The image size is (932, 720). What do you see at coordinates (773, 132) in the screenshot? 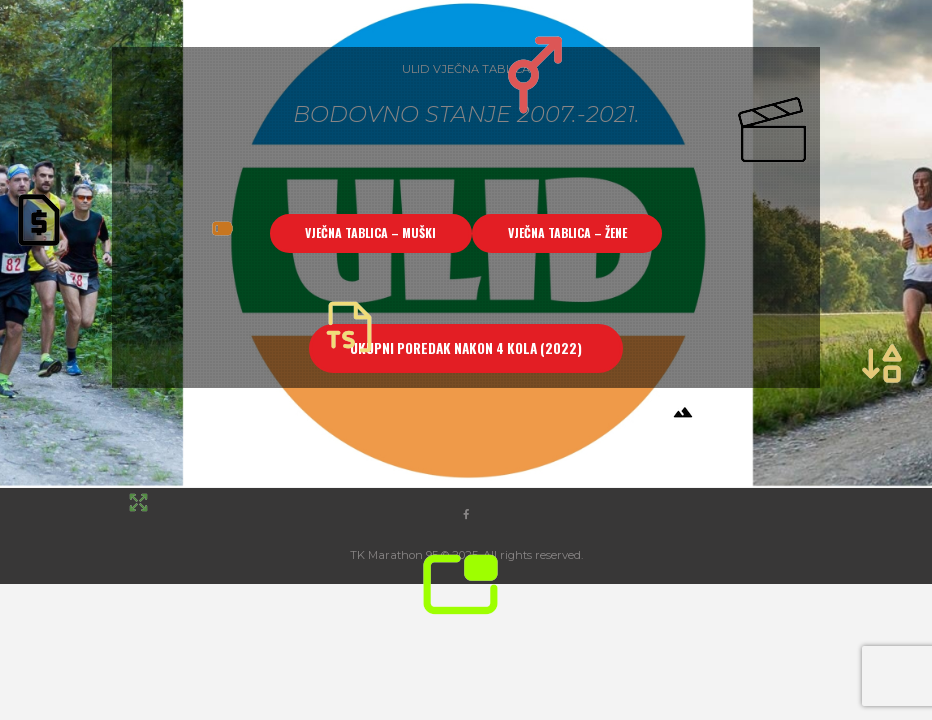
I see `access video or movie content` at bounding box center [773, 132].